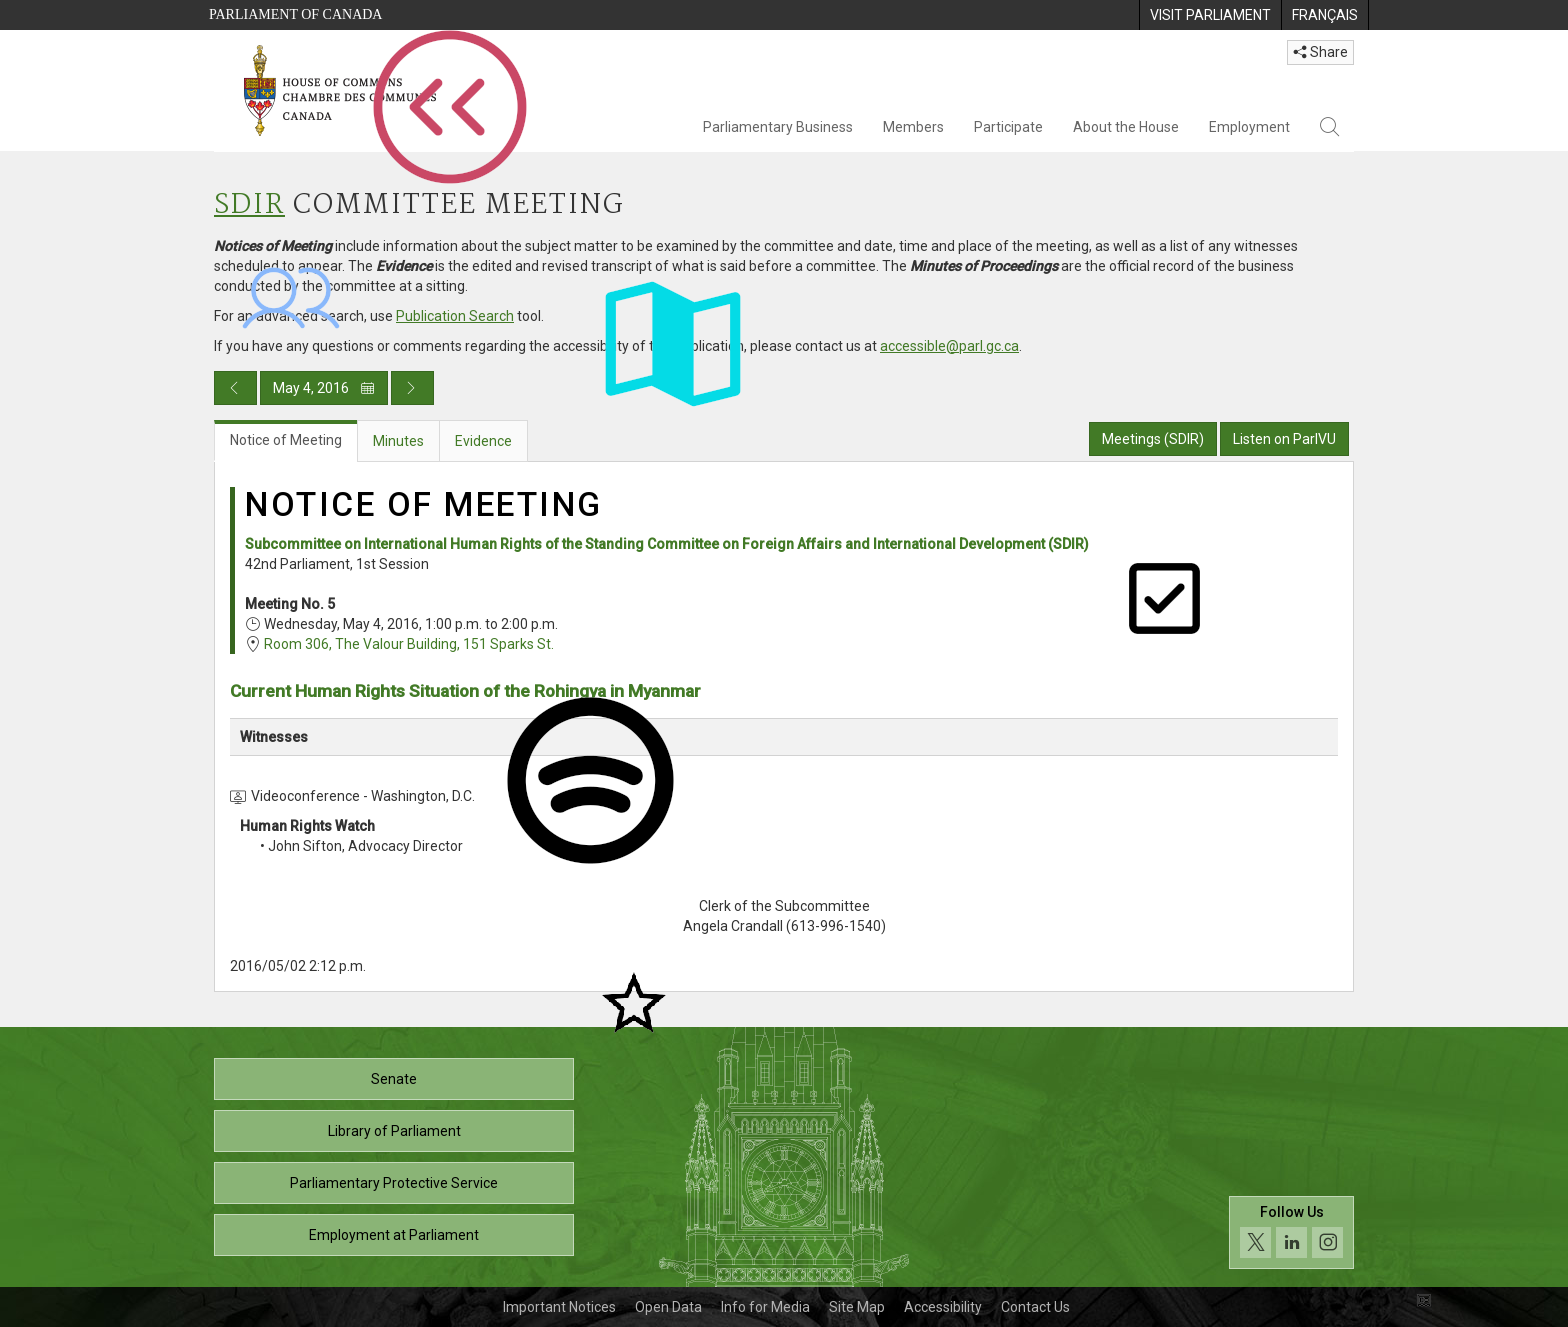 The width and height of the screenshot is (1568, 1327). What do you see at coordinates (450, 107) in the screenshot?
I see `go back to the beginning` at bounding box center [450, 107].